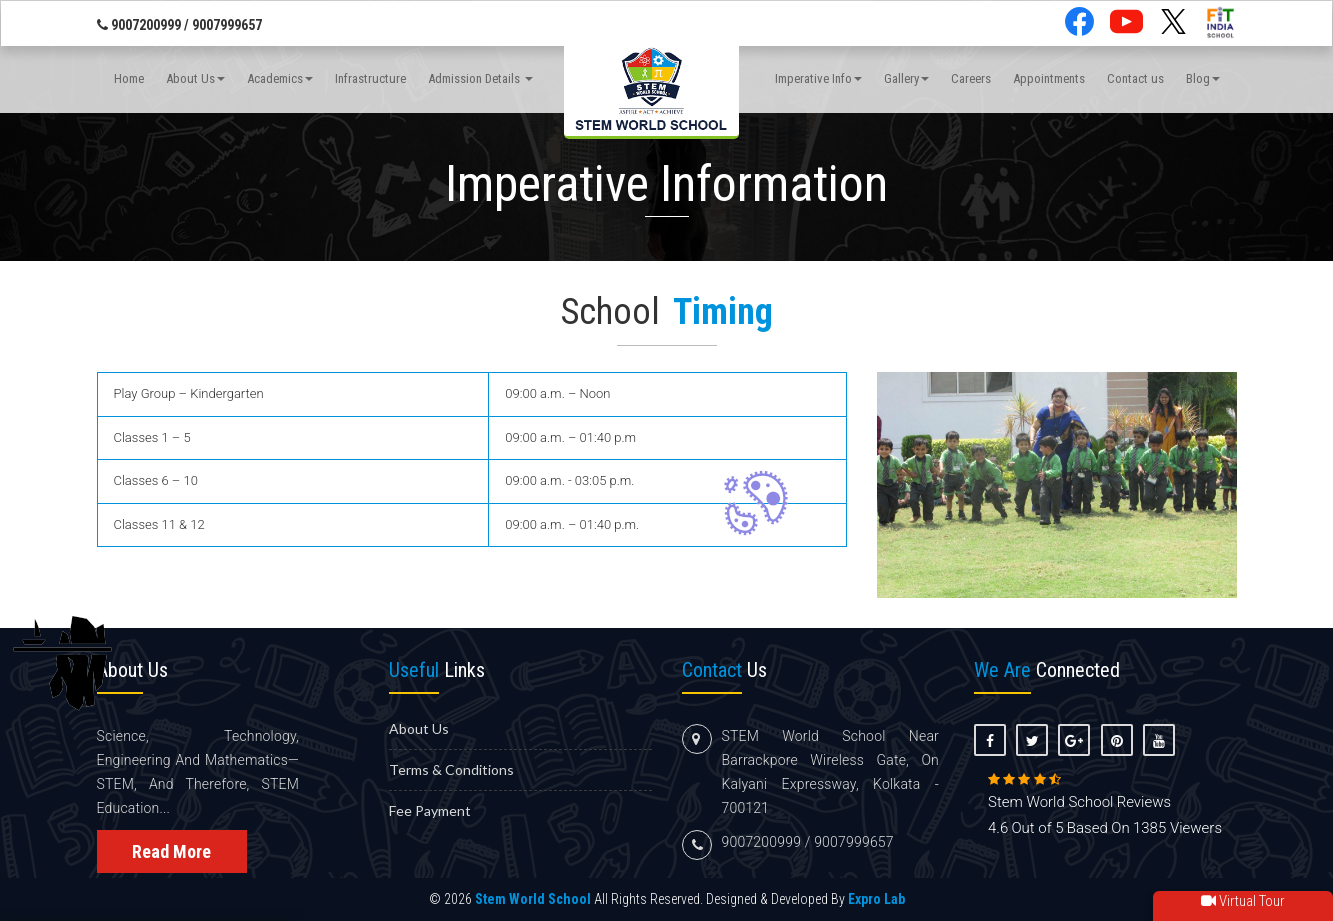  I want to click on indicates hidden complexity or underlying data not immediately visible, so click(62, 662).